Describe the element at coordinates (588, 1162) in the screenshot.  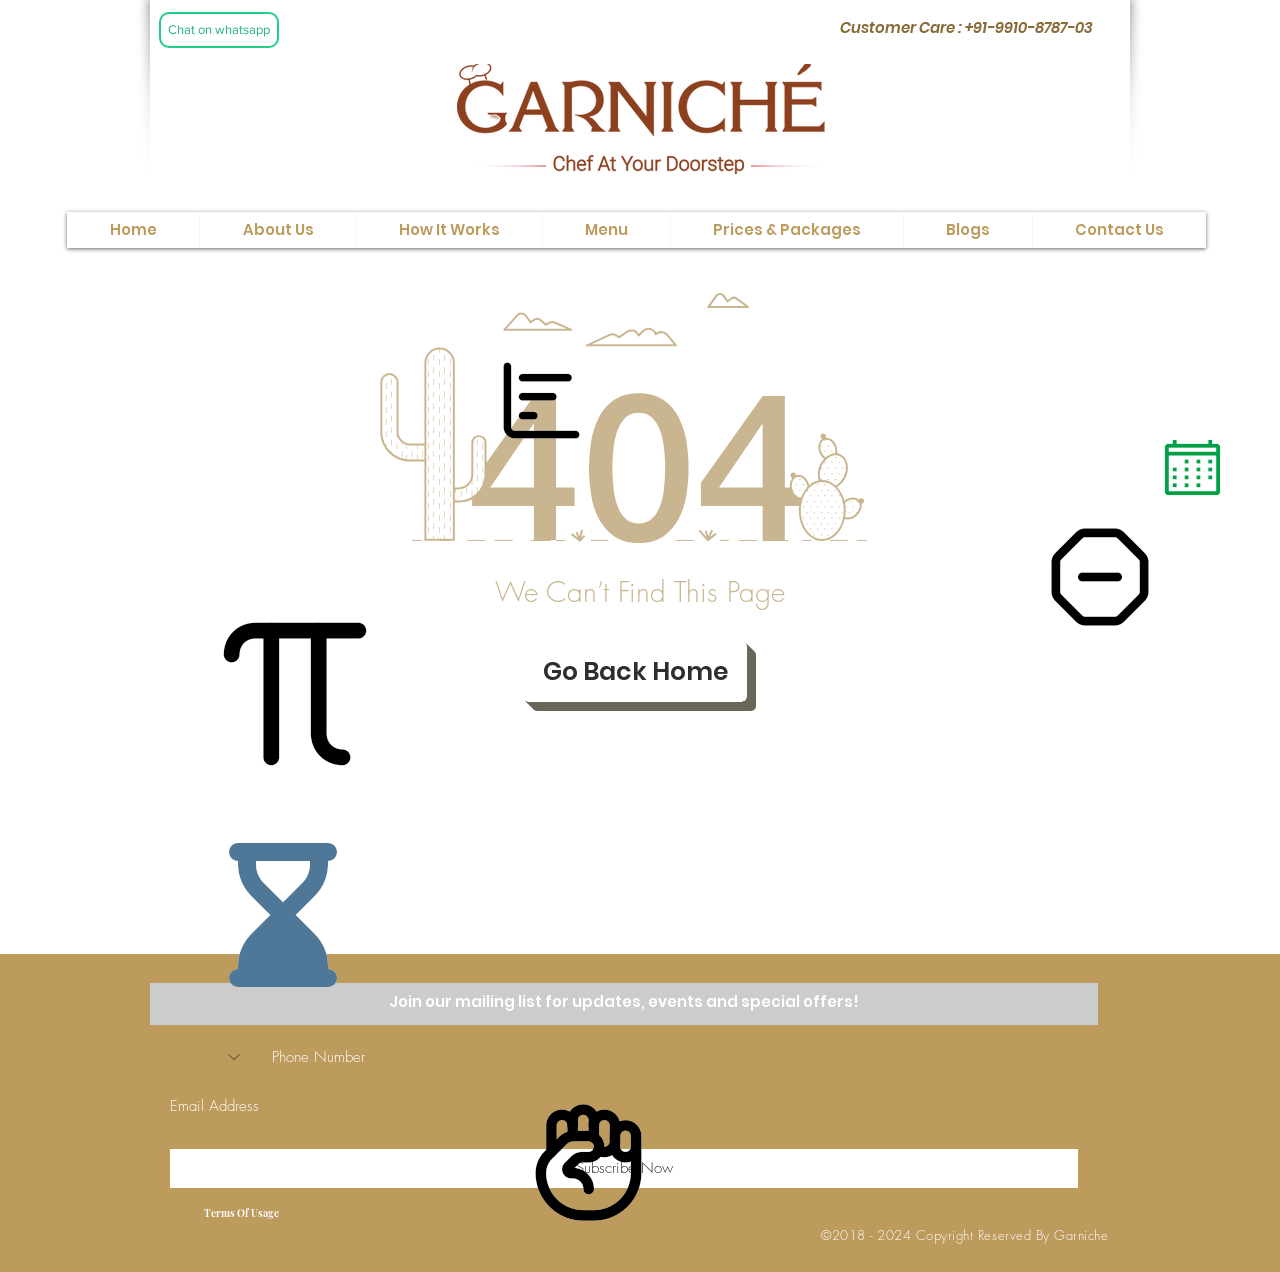
I see `indicate solidarity or support` at that location.